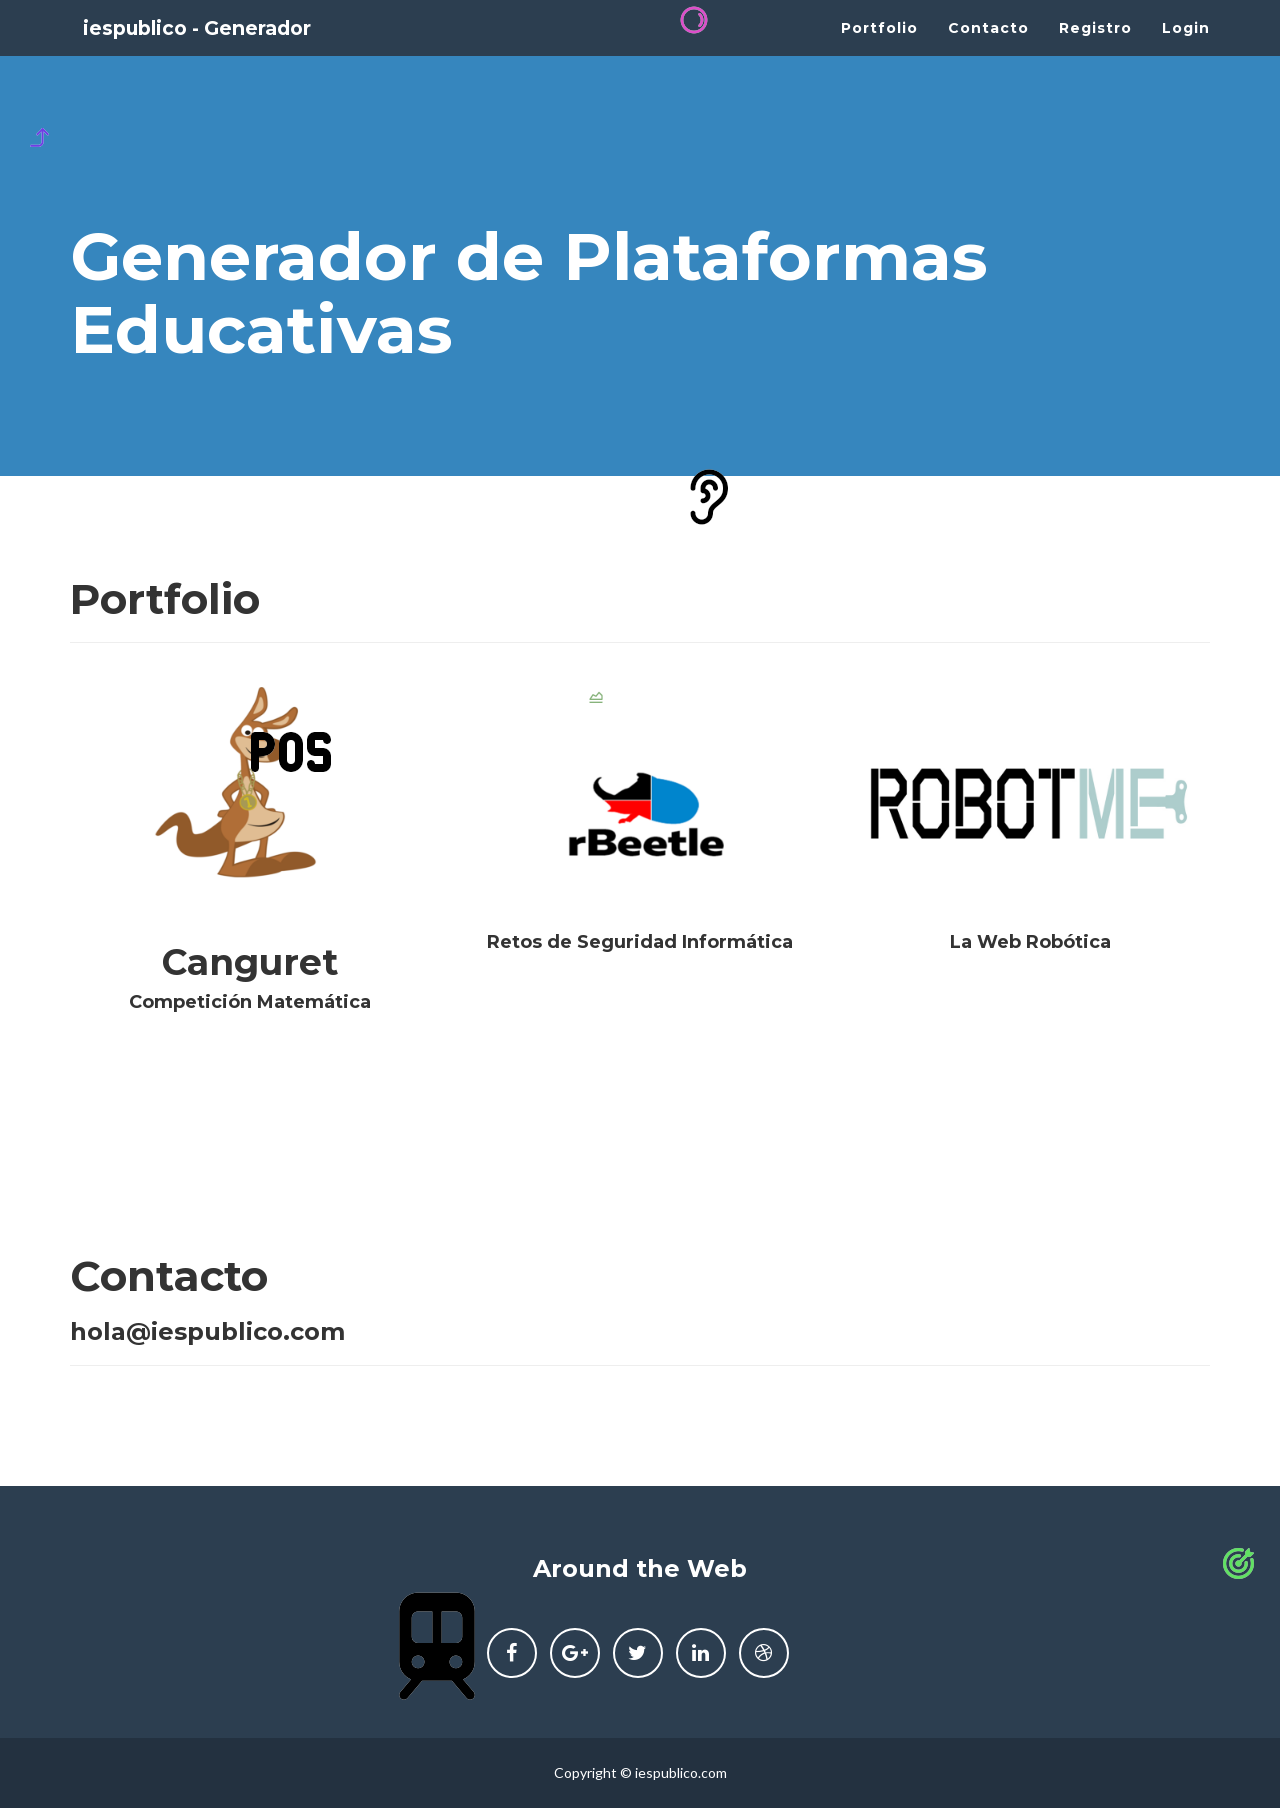  Describe the element at coordinates (39, 137) in the screenshot. I see `navigate forward and up in a directory` at that location.